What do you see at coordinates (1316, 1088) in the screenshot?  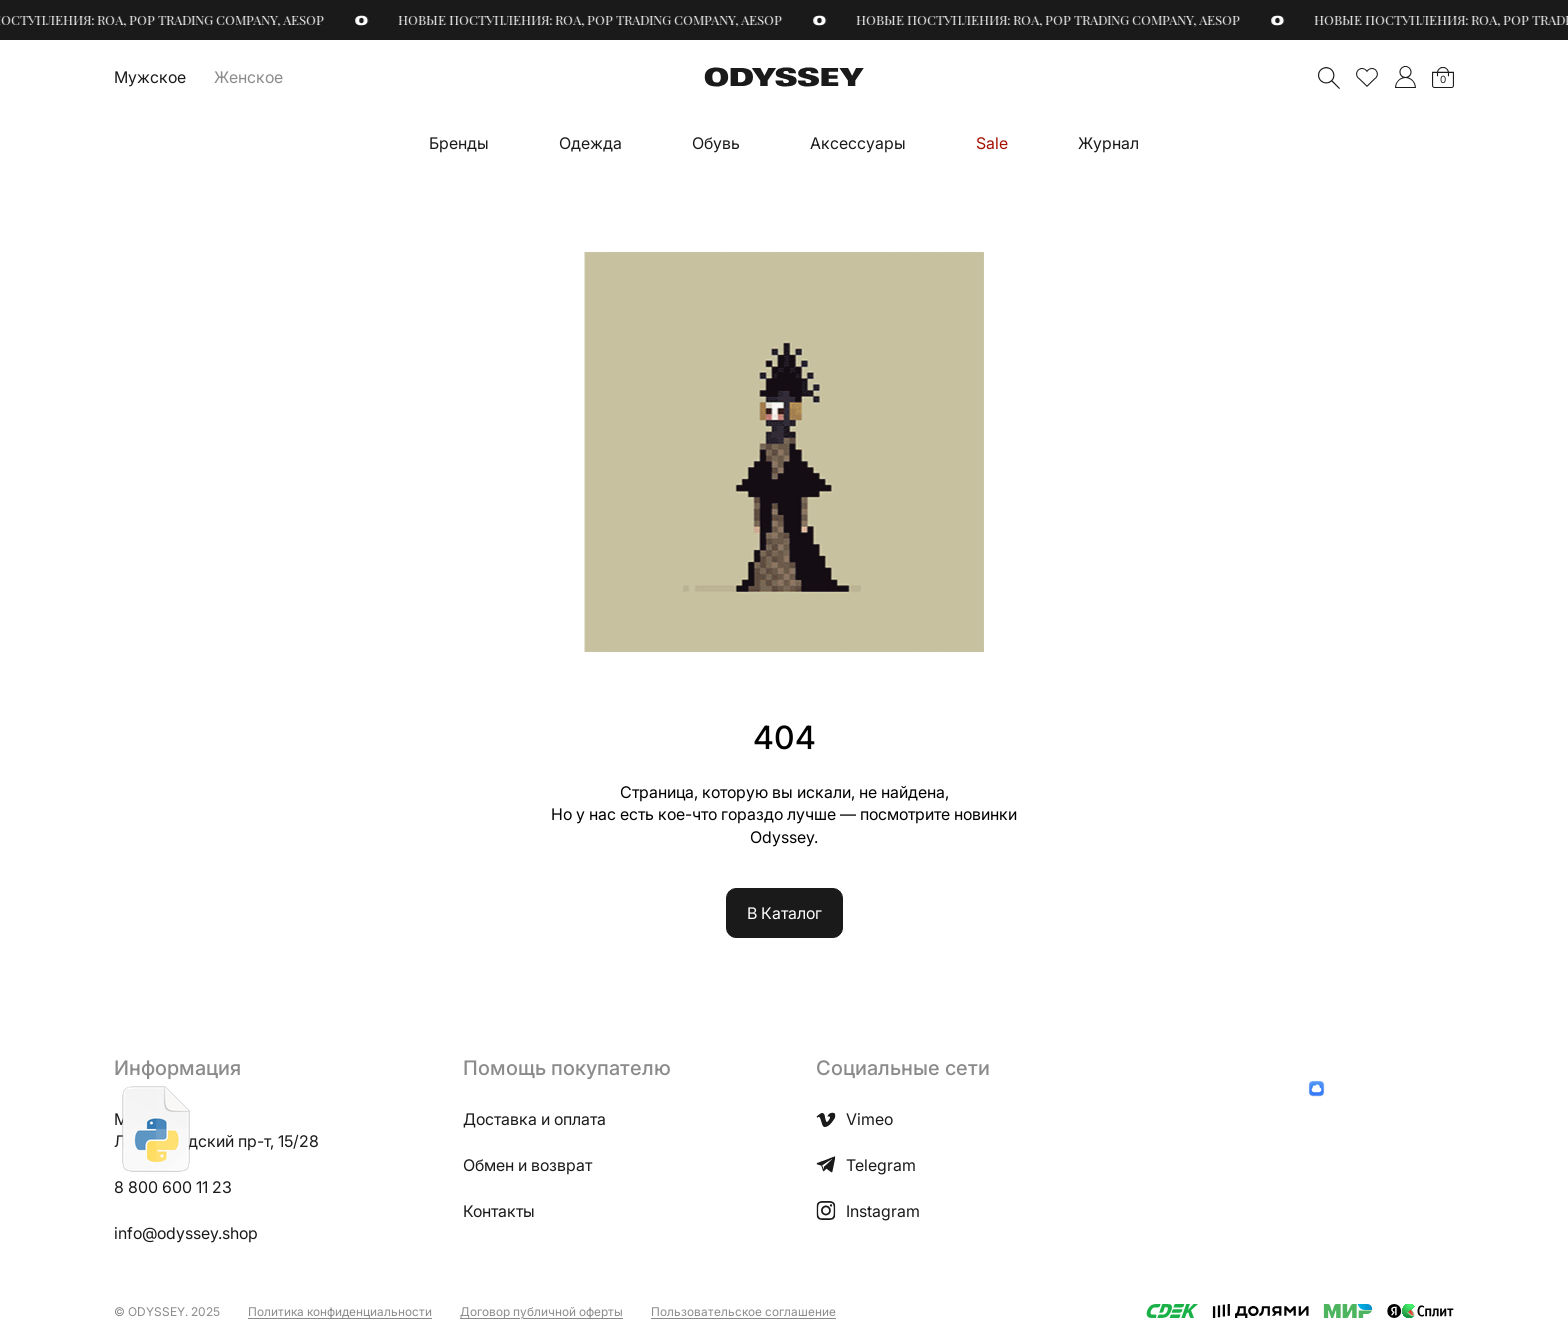 I see `access cloud storage or services` at bounding box center [1316, 1088].